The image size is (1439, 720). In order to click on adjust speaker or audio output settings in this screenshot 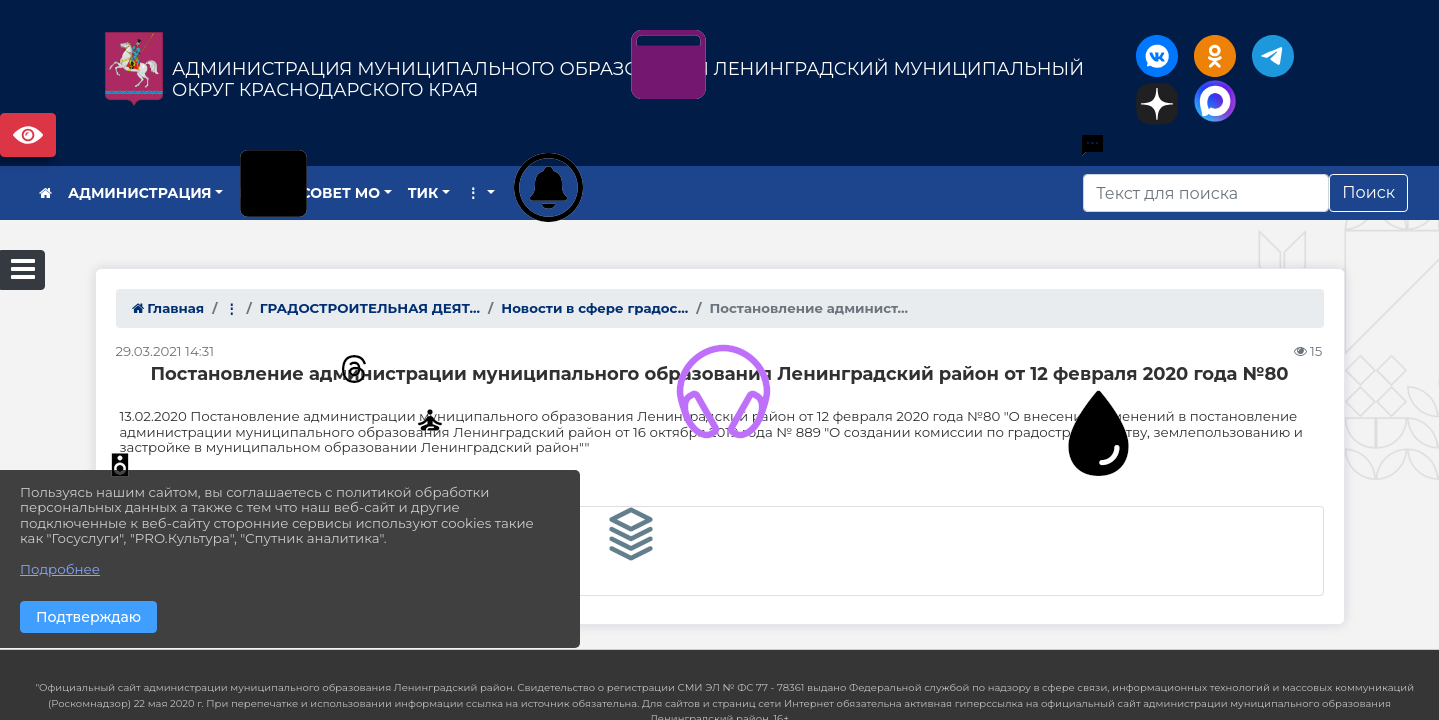, I will do `click(120, 465)`.